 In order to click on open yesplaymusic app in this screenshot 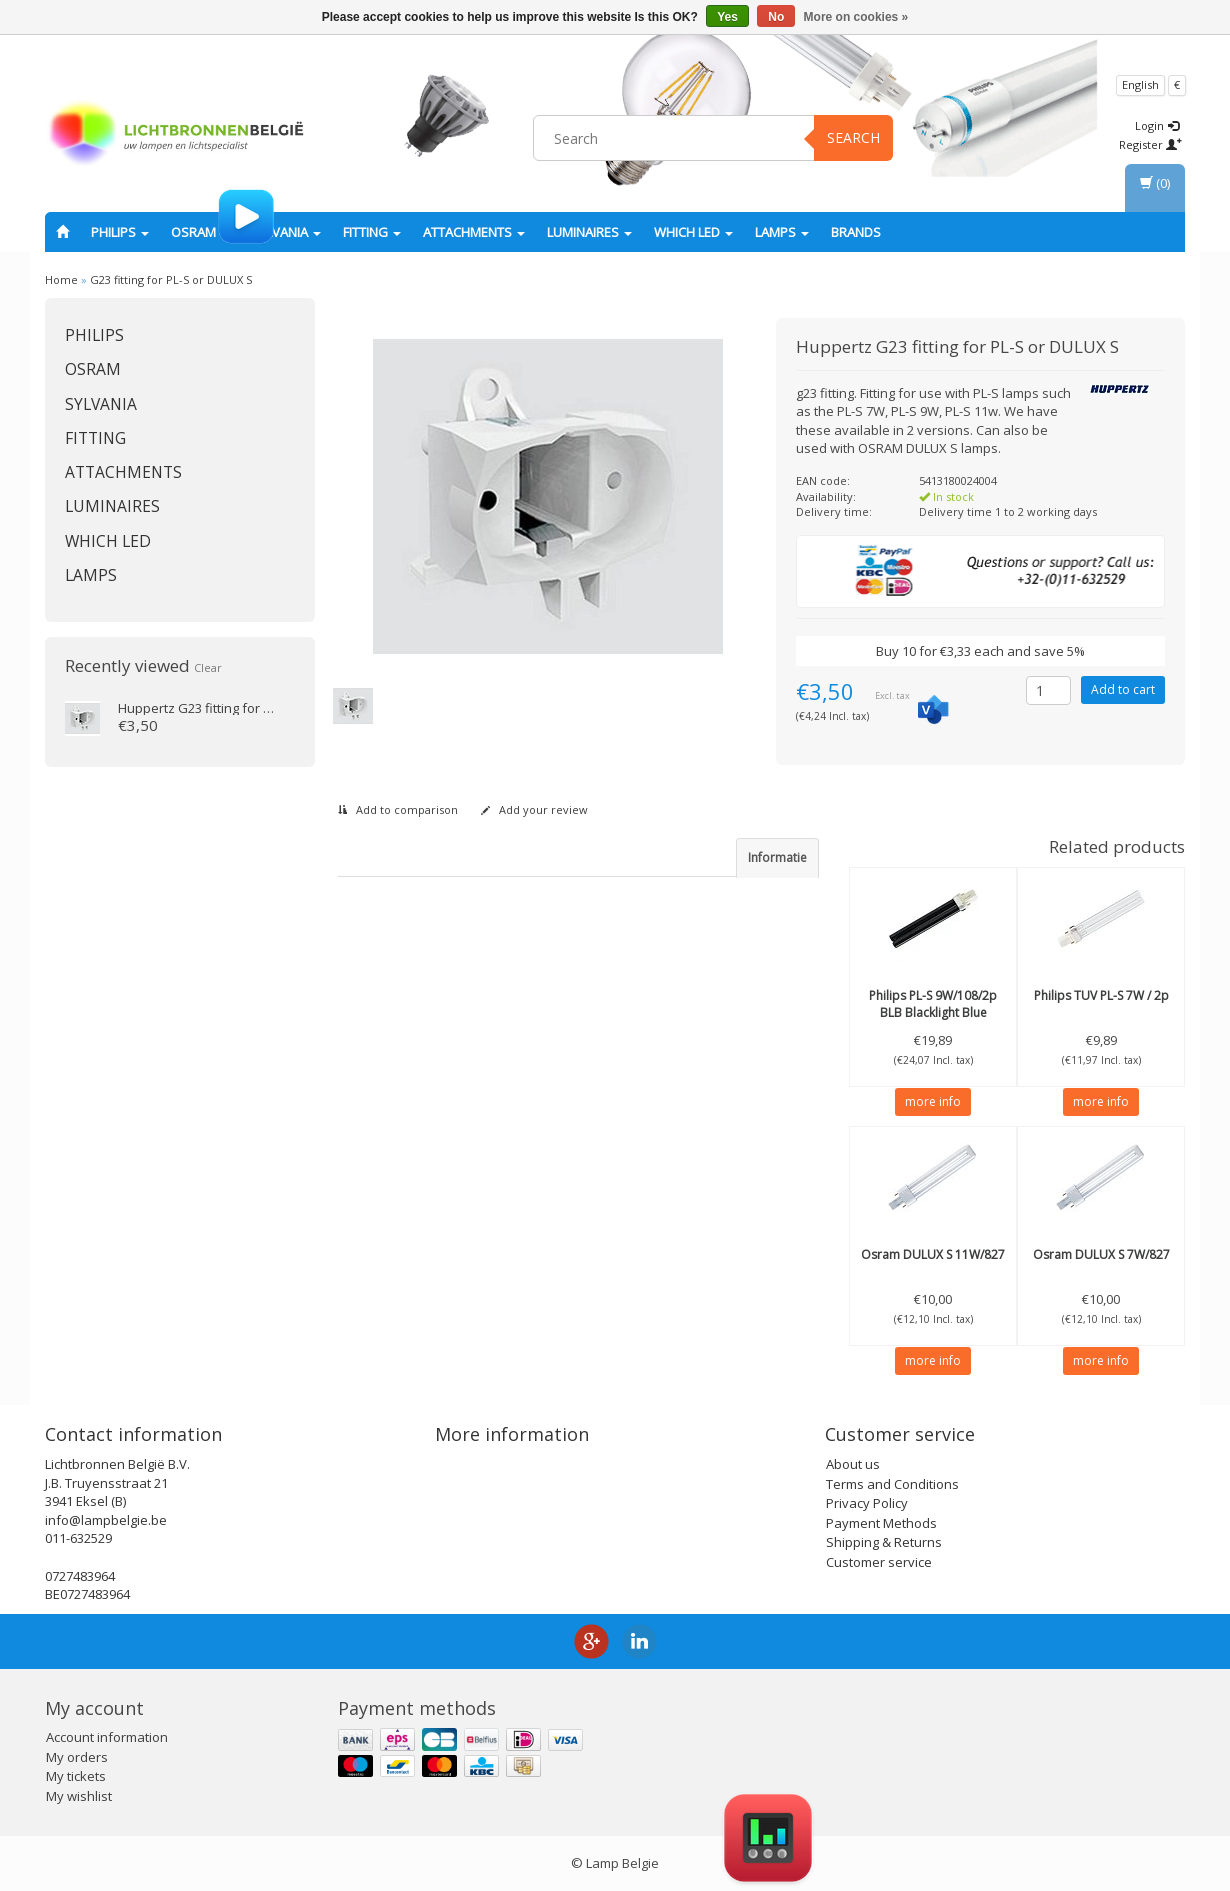, I will do `click(245, 216)`.